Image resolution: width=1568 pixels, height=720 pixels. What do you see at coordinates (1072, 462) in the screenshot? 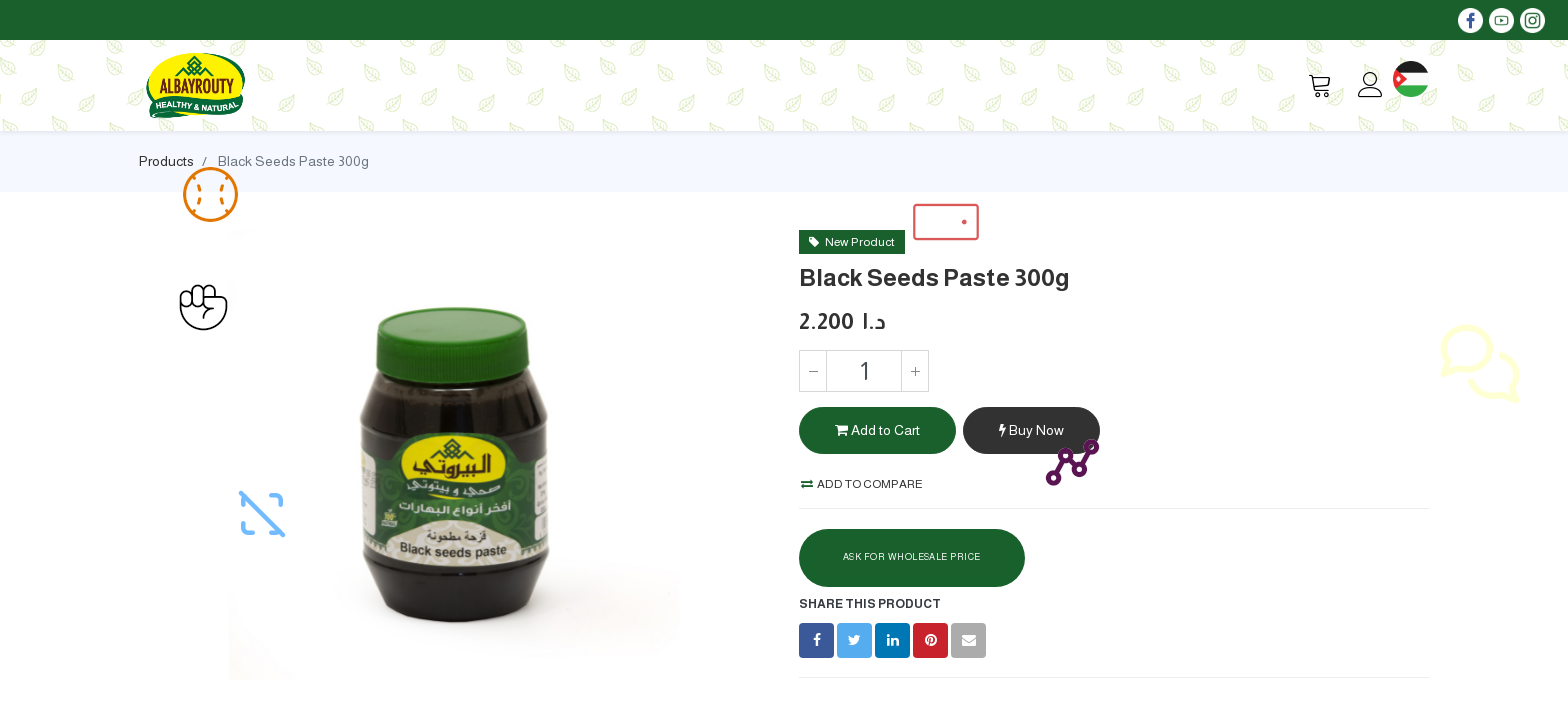
I see `view connected data points or nodes` at bounding box center [1072, 462].